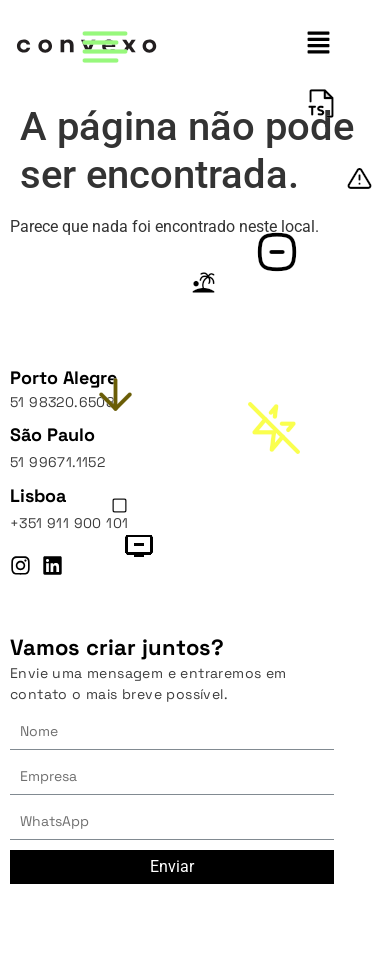 The height and width of the screenshot is (964, 375). I want to click on typescript source file, so click(321, 103).